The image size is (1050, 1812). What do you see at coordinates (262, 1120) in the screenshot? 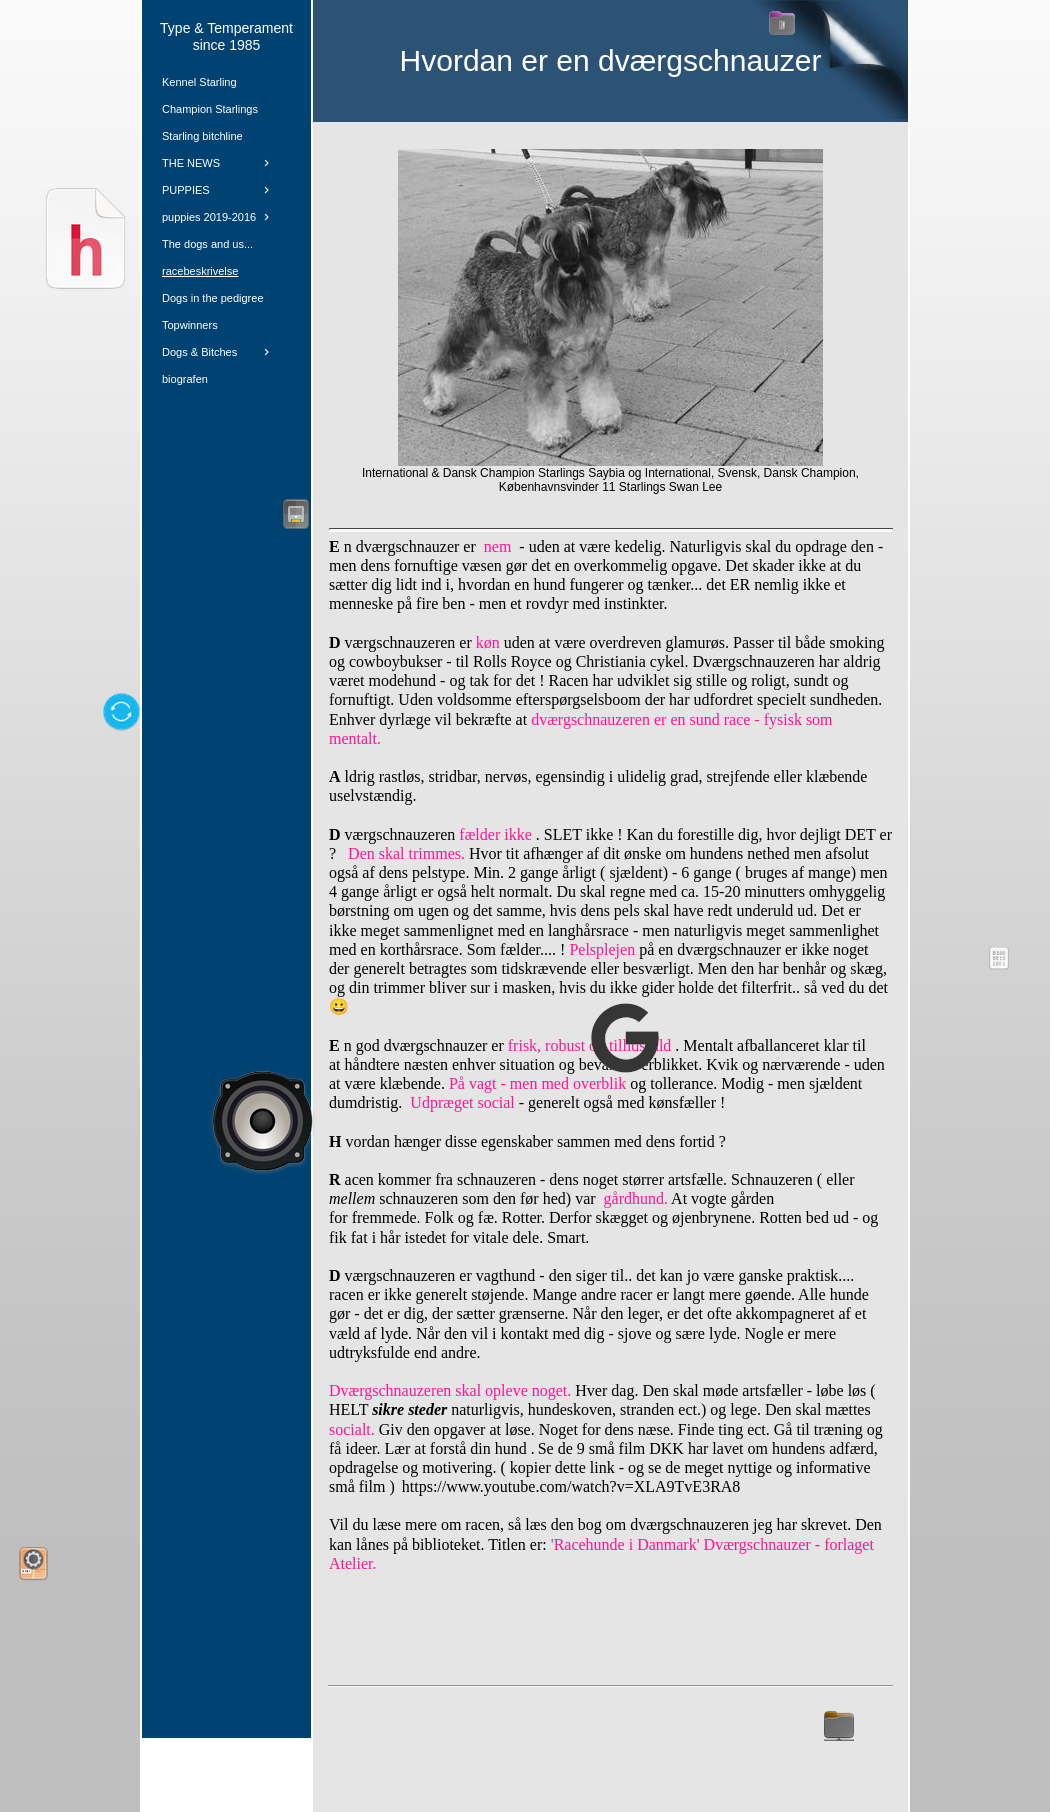
I see `adjust speaker or audio output settings` at bounding box center [262, 1120].